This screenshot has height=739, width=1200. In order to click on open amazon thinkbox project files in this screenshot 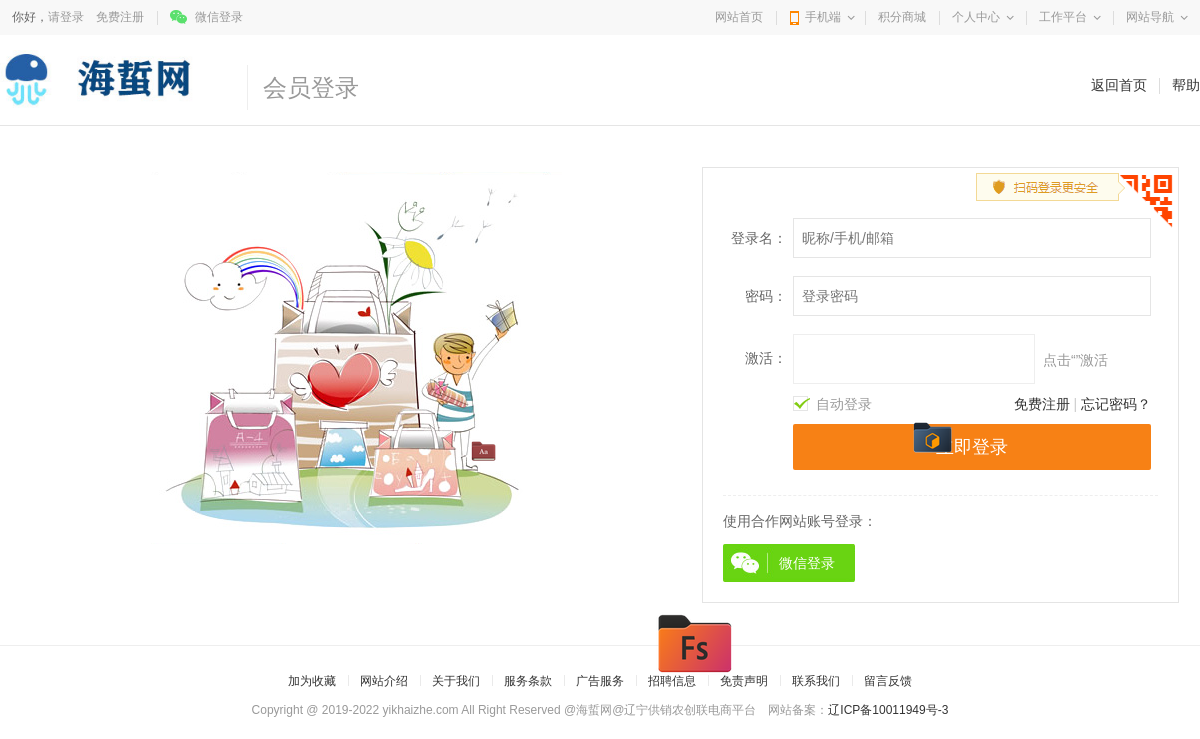, I will do `click(932, 438)`.